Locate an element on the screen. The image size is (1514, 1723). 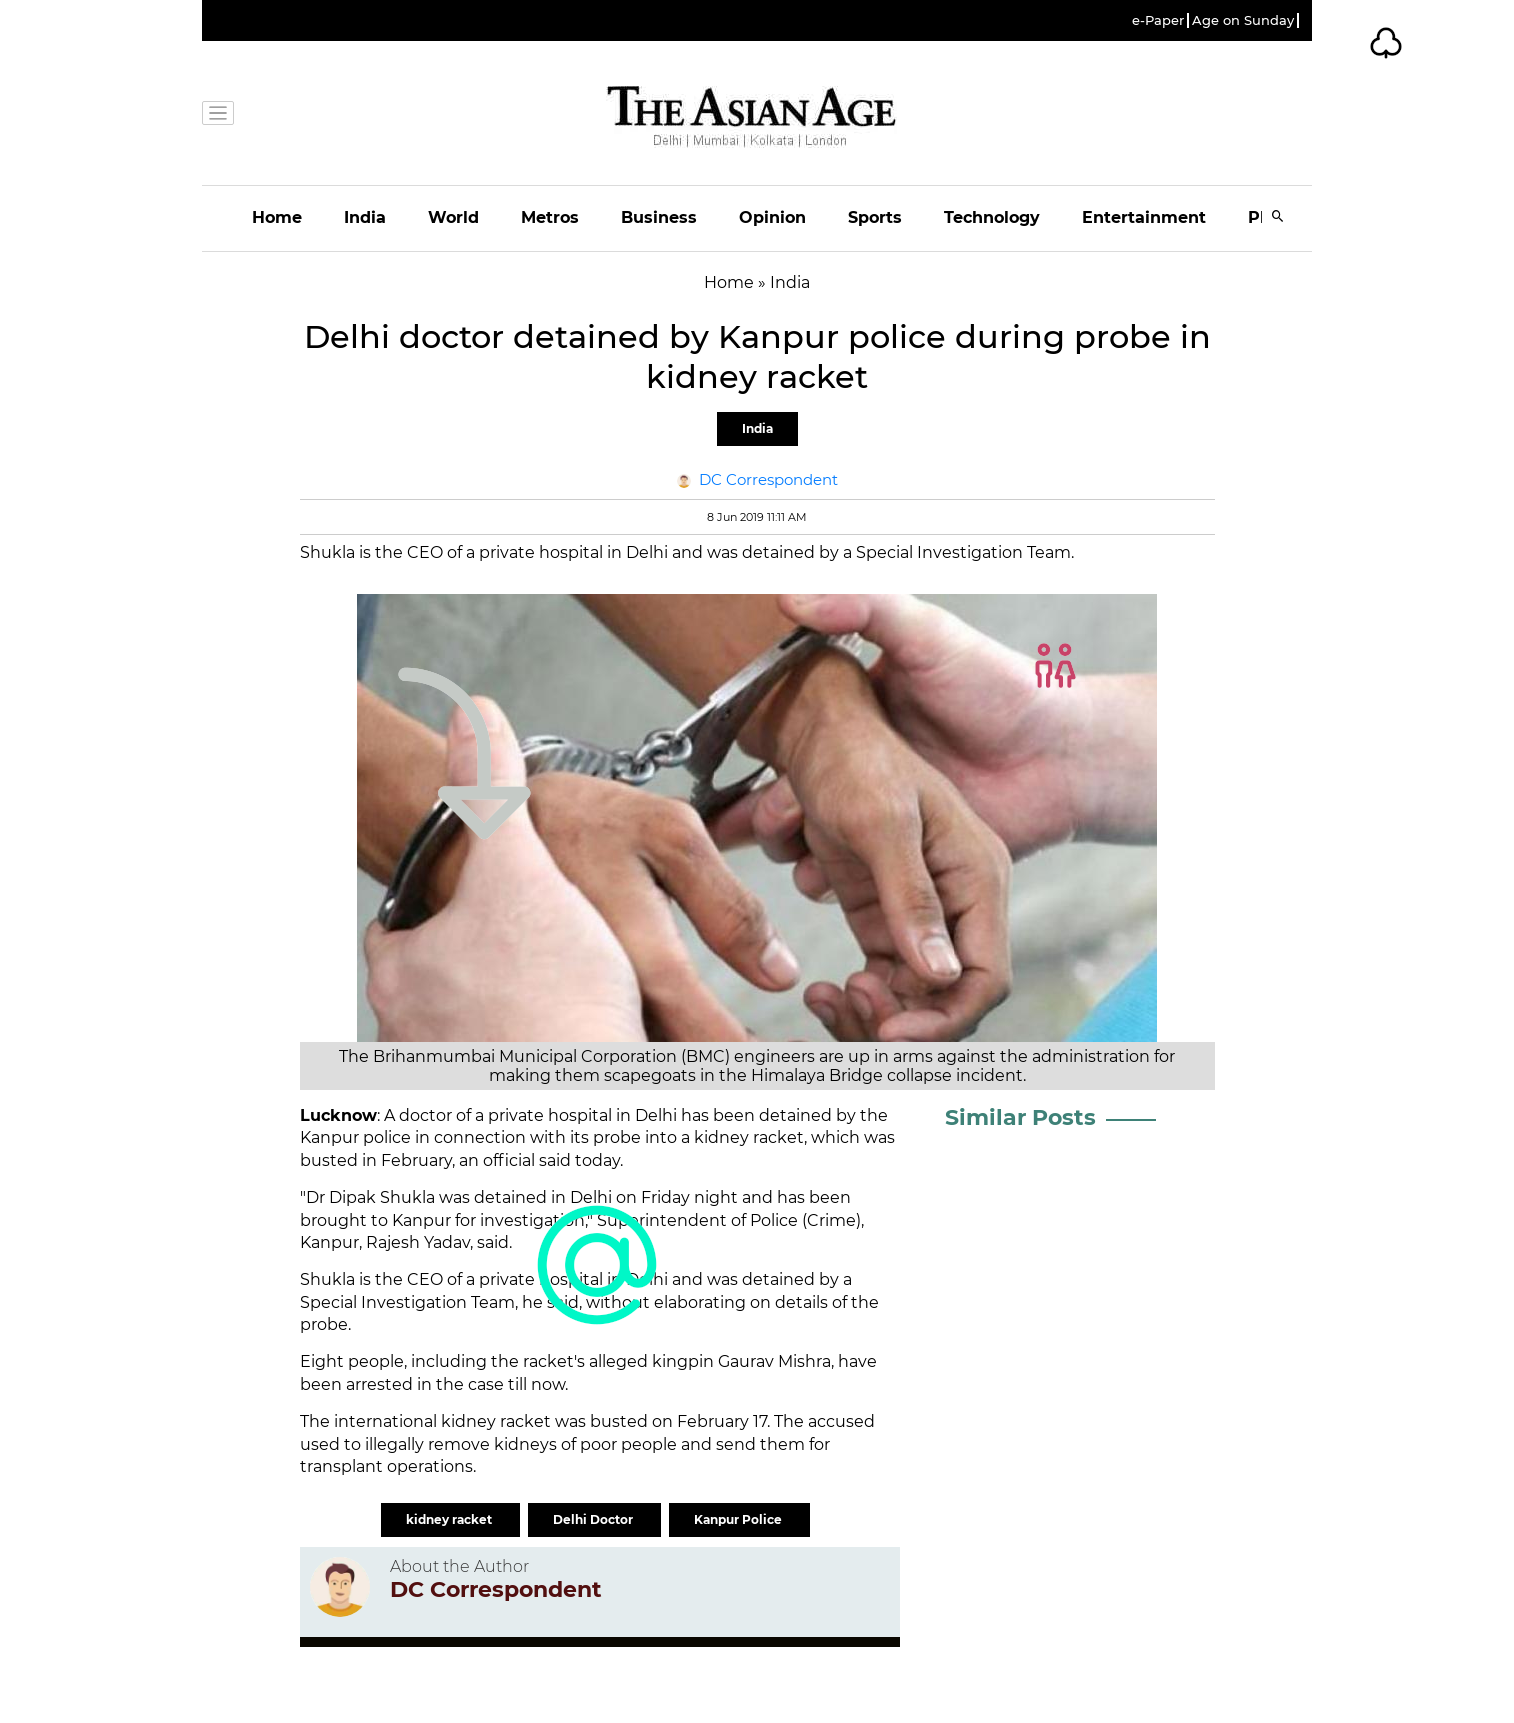
view your friends list is located at coordinates (1054, 664).